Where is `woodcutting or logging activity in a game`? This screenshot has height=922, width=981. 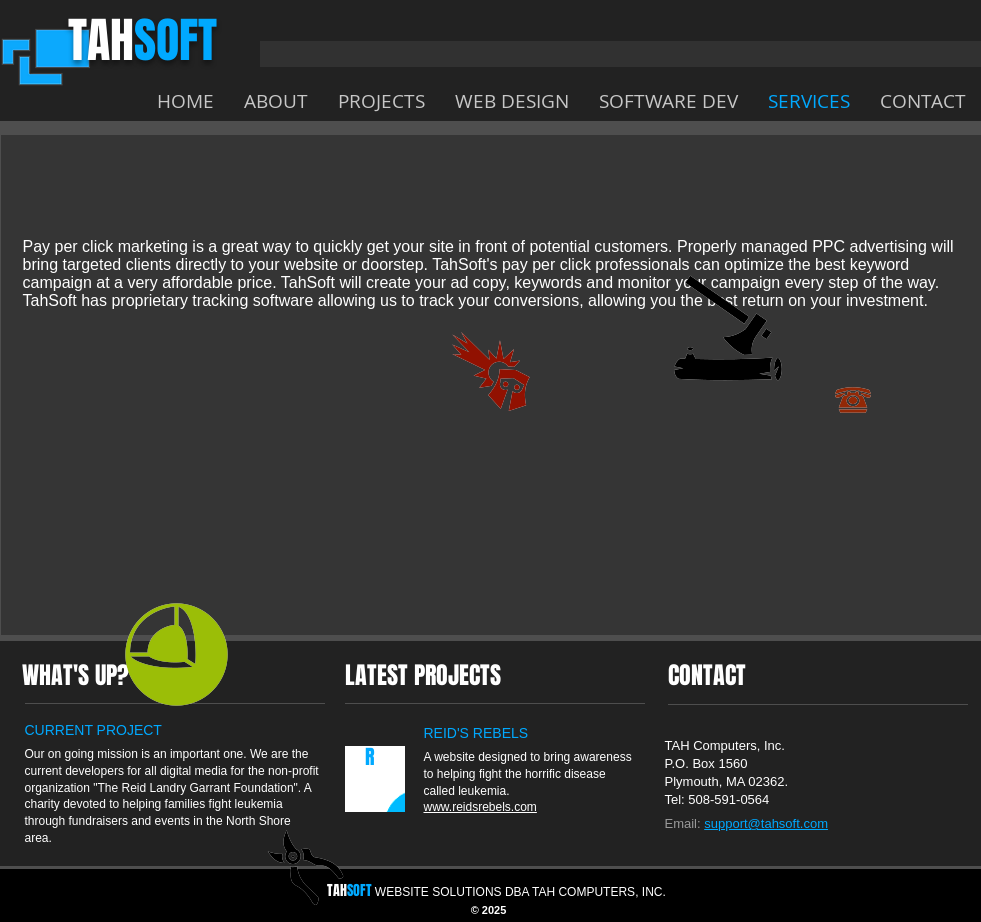 woodcutting or logging activity in a game is located at coordinates (728, 328).